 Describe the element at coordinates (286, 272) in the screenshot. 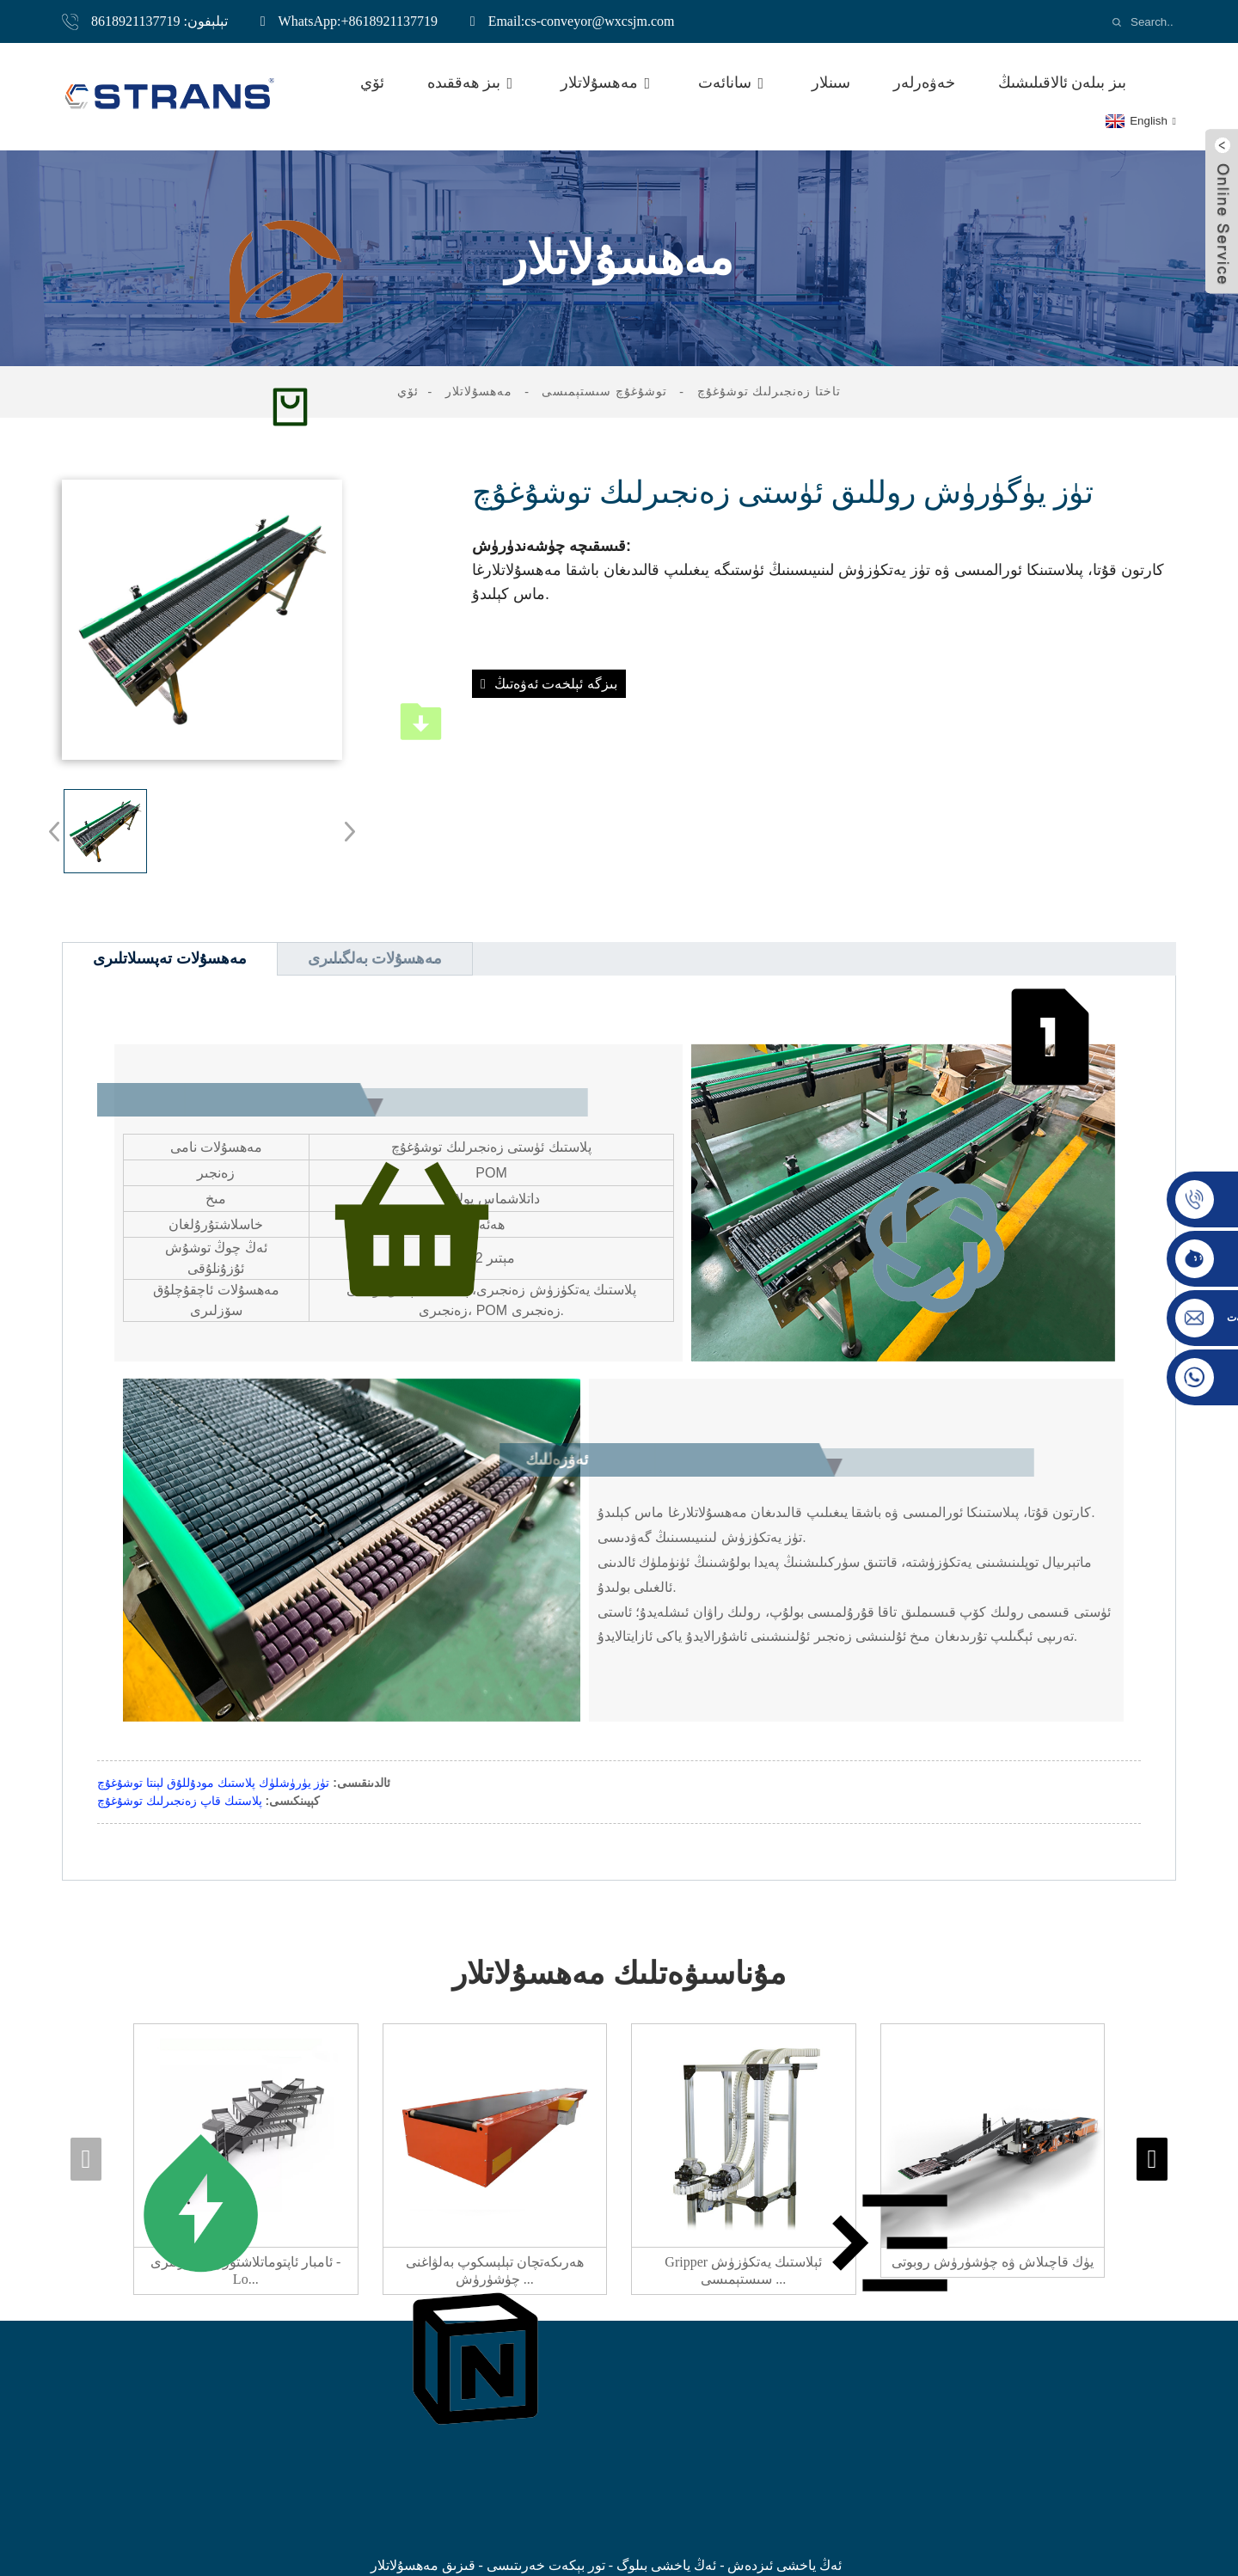

I see `open the Taco Bell app` at that location.